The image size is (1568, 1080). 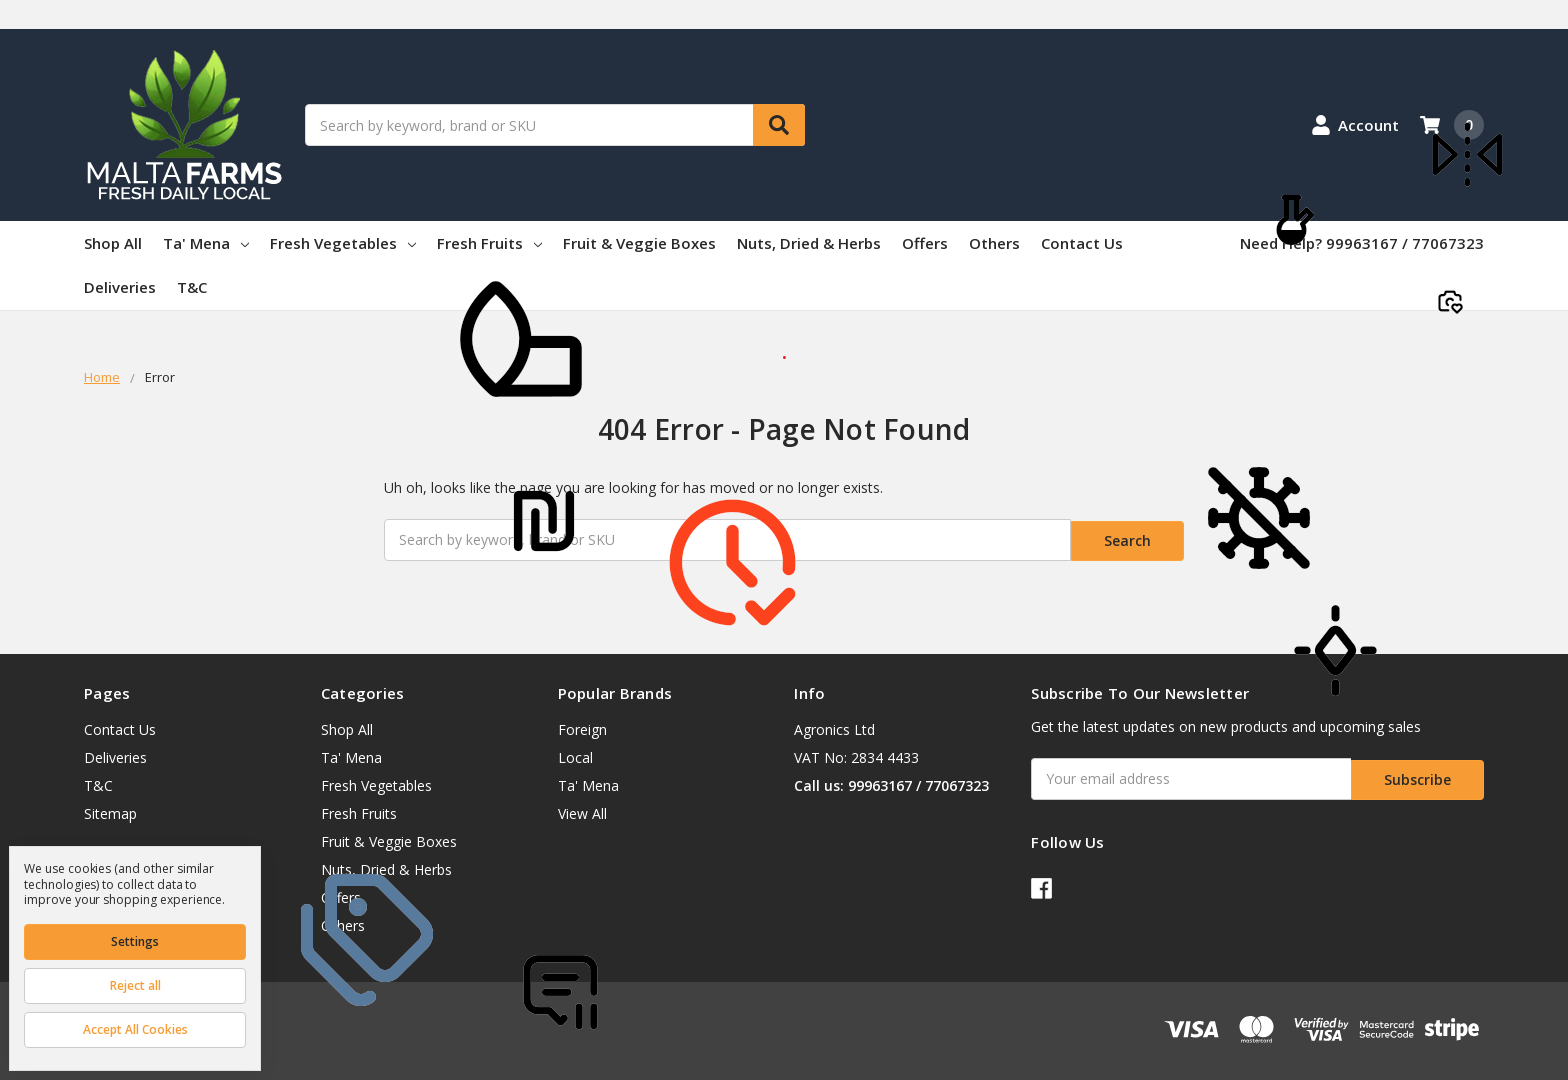 What do you see at coordinates (1450, 301) in the screenshot?
I see `mark photo as favorite` at bounding box center [1450, 301].